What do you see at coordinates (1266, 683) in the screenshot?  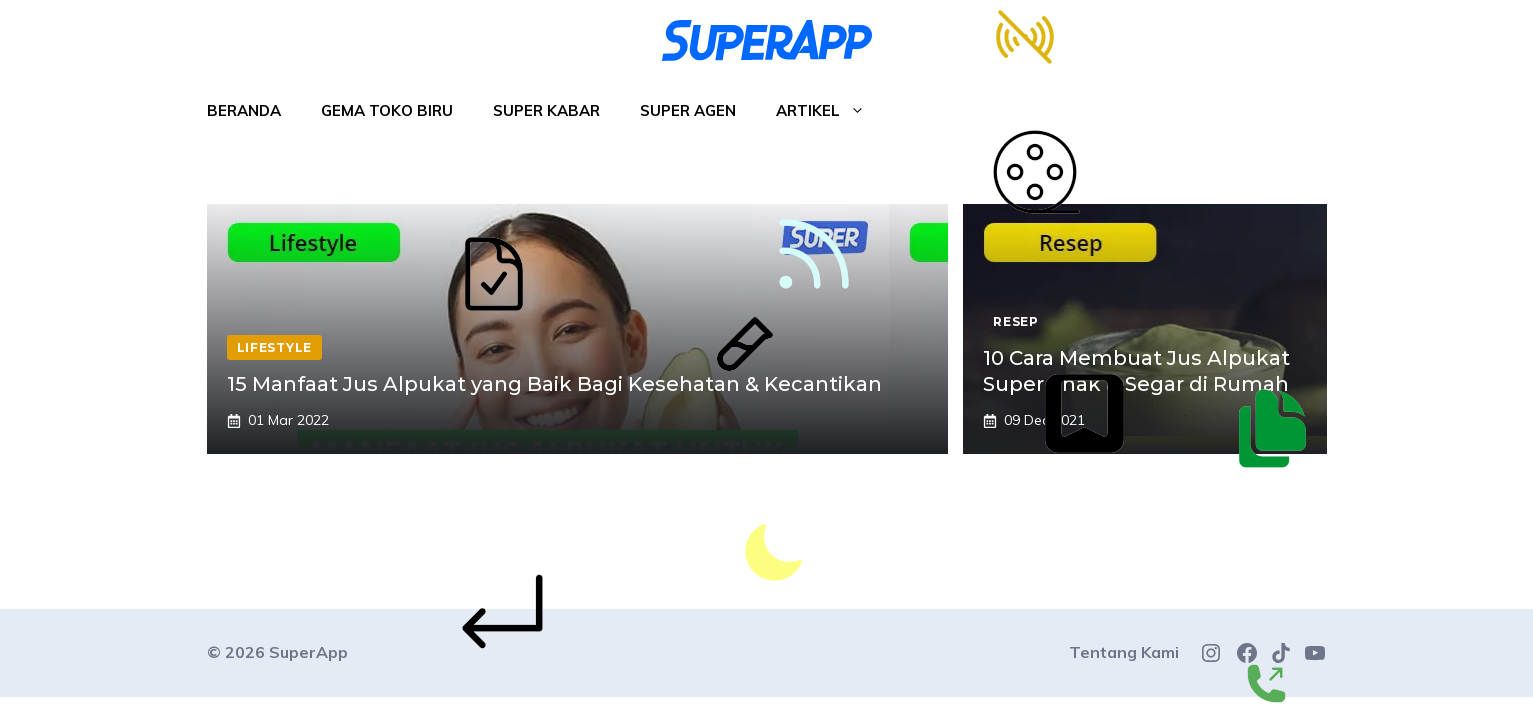 I see `make an outgoing call` at bounding box center [1266, 683].